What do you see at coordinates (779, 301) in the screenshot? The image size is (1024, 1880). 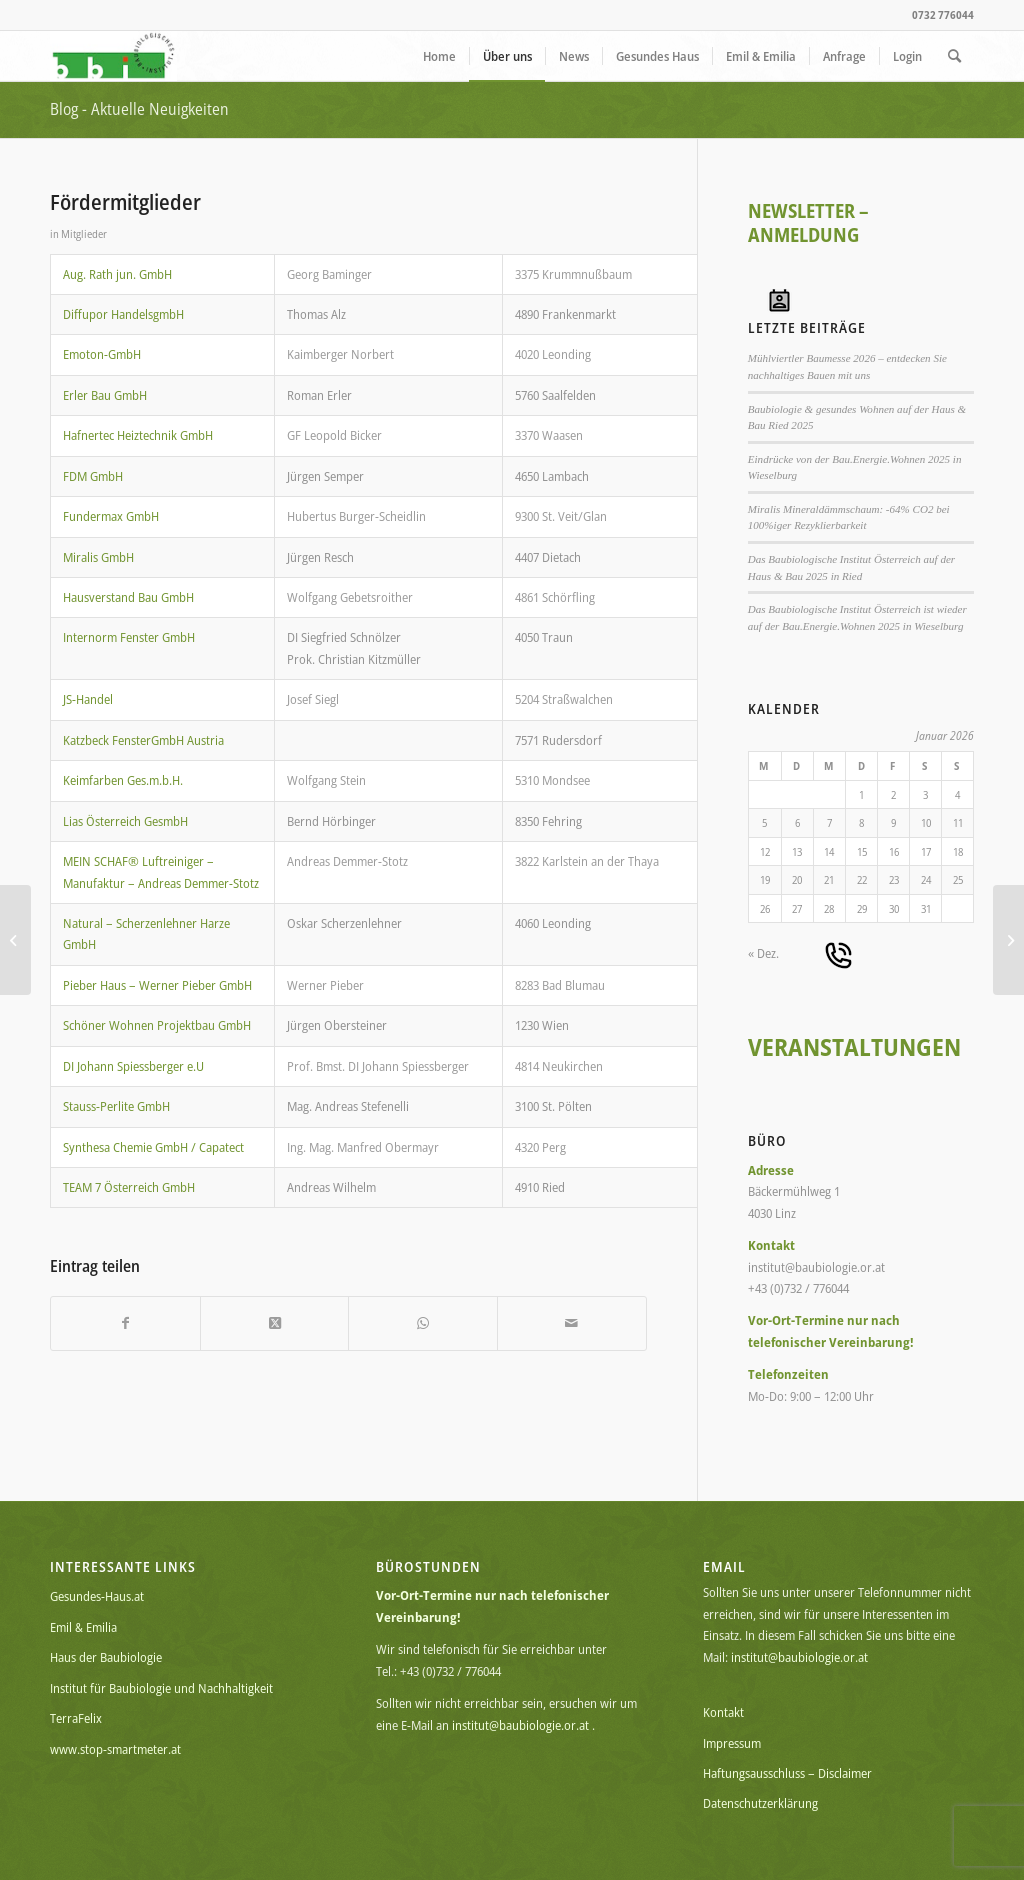 I see `view contact calendar or schedule` at bounding box center [779, 301].